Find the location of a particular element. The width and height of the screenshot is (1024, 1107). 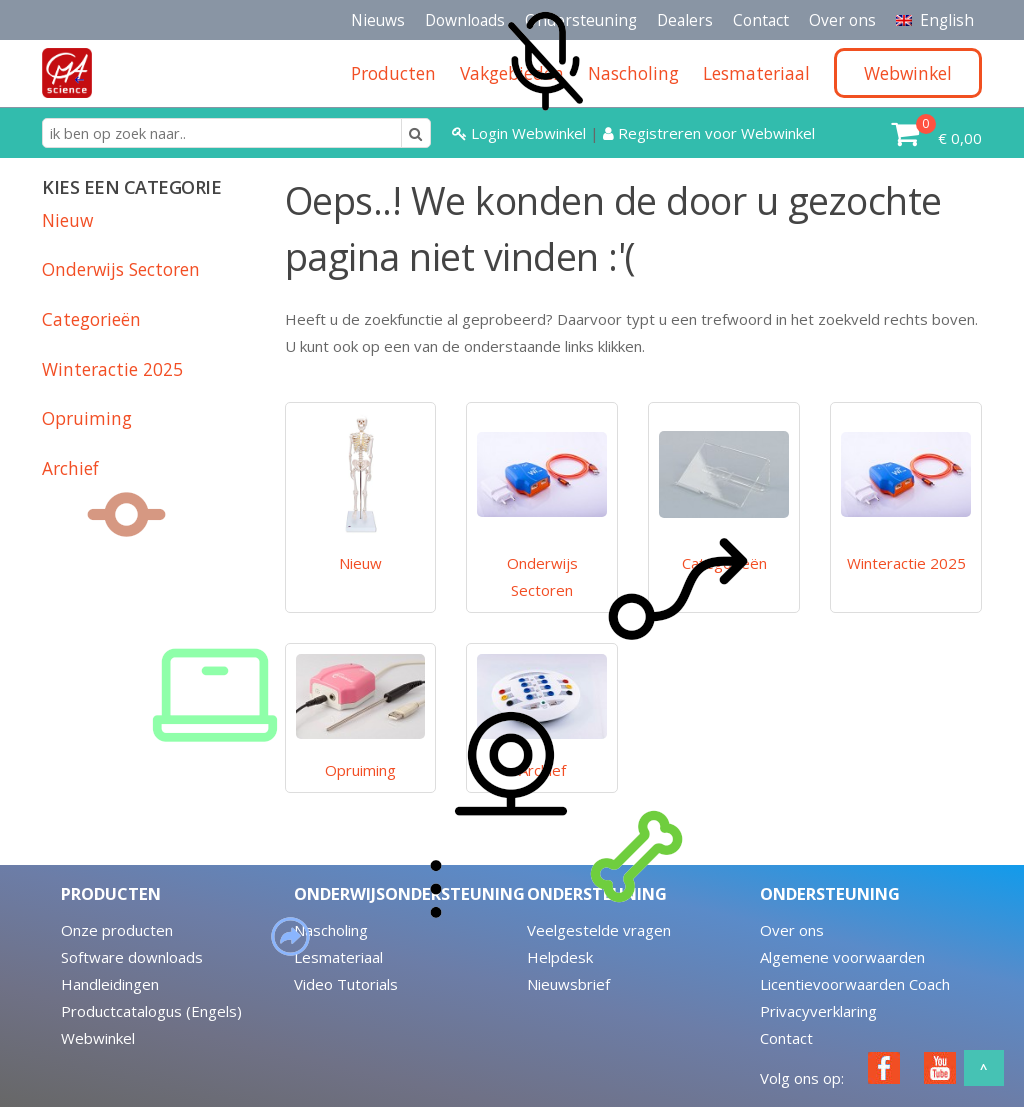

mute your microphone is located at coordinates (545, 59).